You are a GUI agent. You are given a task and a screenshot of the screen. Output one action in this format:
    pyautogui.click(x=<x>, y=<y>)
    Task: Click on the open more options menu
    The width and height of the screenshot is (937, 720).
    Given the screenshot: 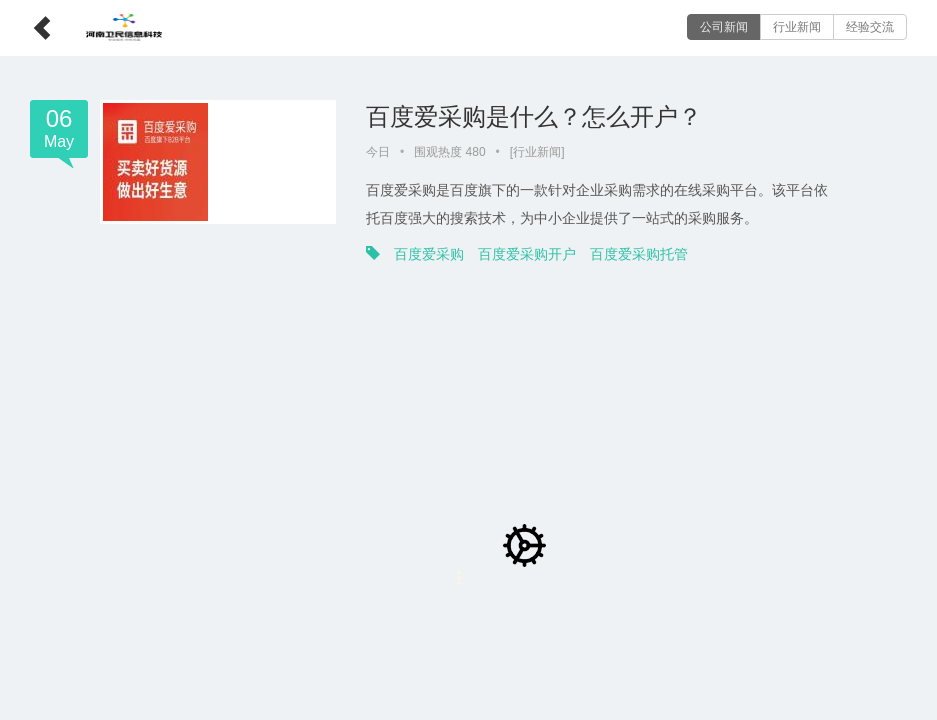 What is the action you would take?
    pyautogui.click(x=459, y=578)
    